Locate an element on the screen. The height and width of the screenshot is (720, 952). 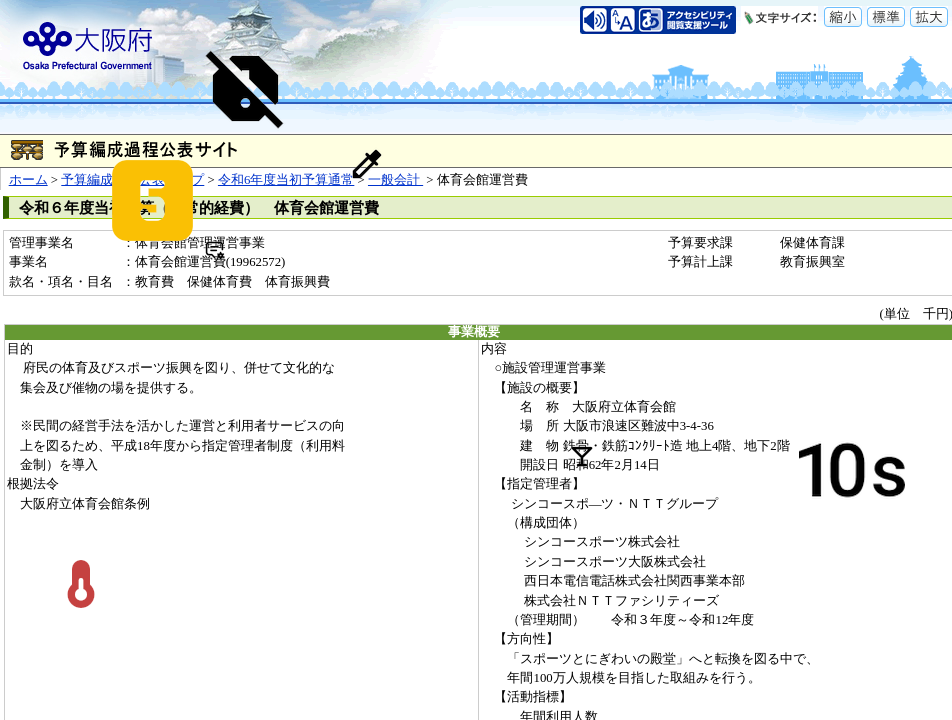
disable content reporting is located at coordinates (245, 88).